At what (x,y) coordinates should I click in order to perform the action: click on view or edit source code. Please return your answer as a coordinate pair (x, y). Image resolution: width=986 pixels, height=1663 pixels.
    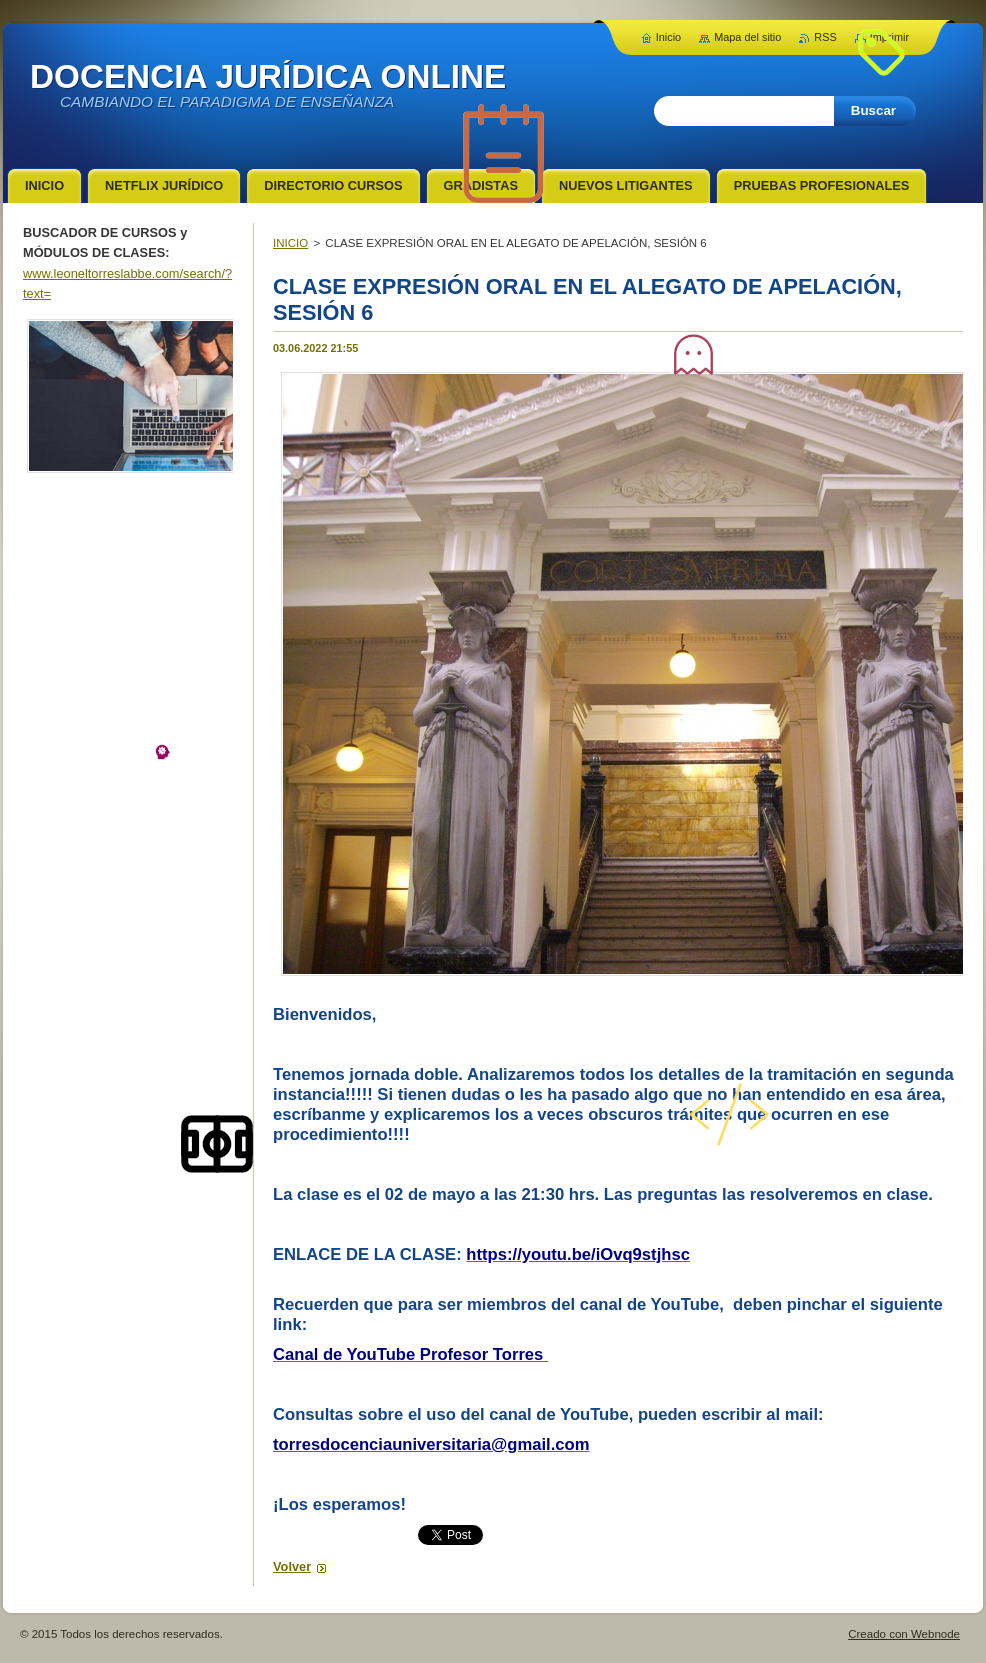
    Looking at the image, I should click on (729, 1114).